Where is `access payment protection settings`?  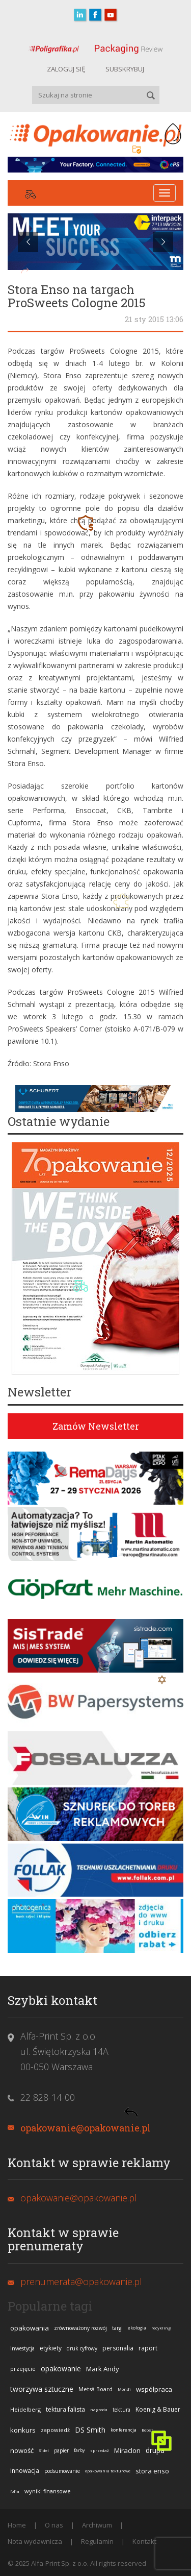 access payment protection settings is located at coordinates (86, 523).